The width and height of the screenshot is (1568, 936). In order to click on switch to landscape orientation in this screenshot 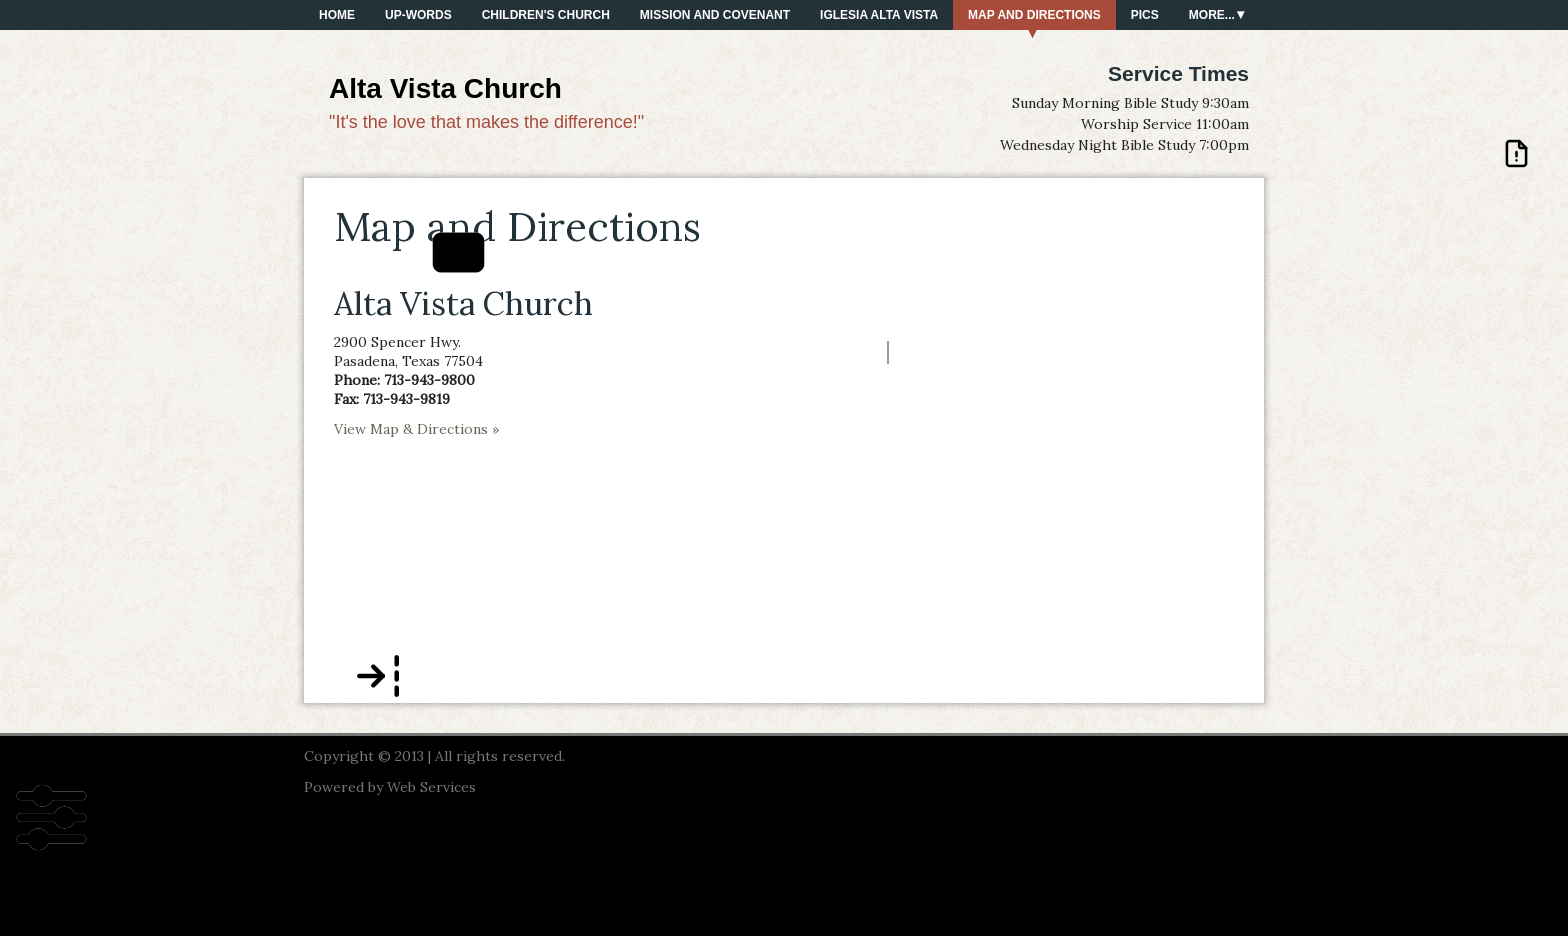, I will do `click(458, 252)`.